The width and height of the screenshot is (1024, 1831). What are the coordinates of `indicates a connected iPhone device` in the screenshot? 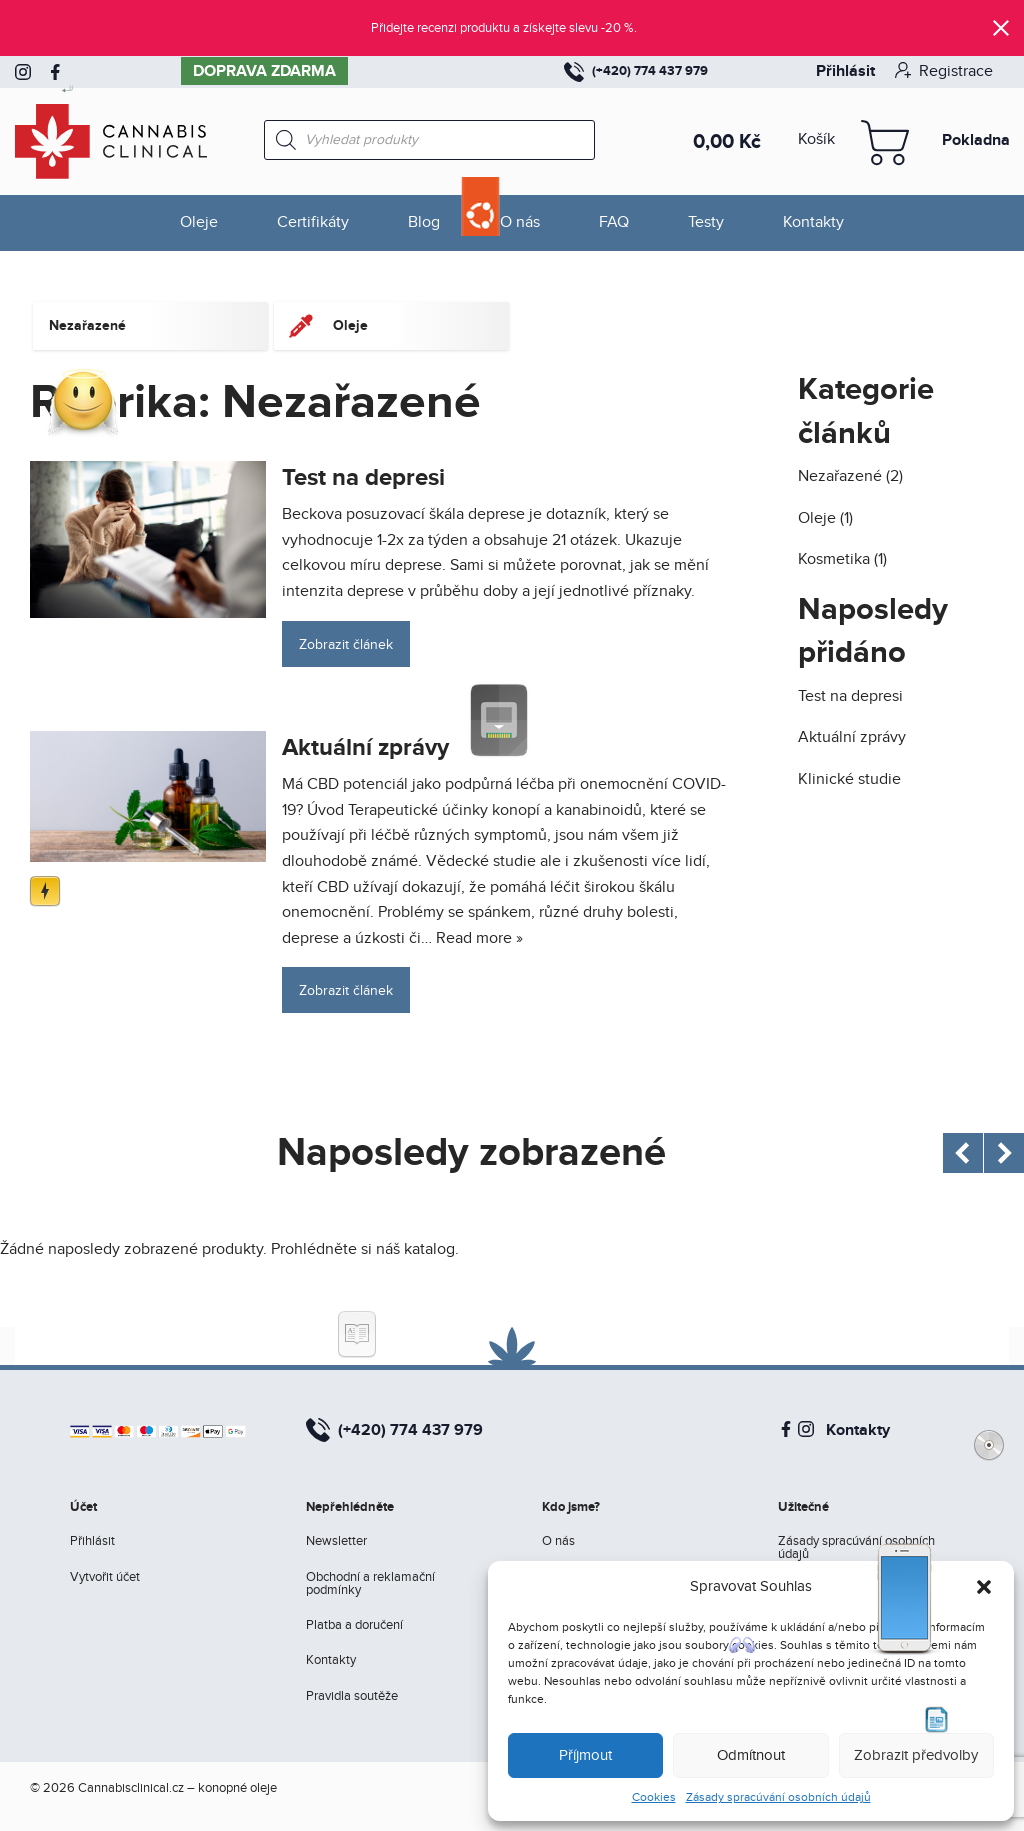 It's located at (904, 1599).